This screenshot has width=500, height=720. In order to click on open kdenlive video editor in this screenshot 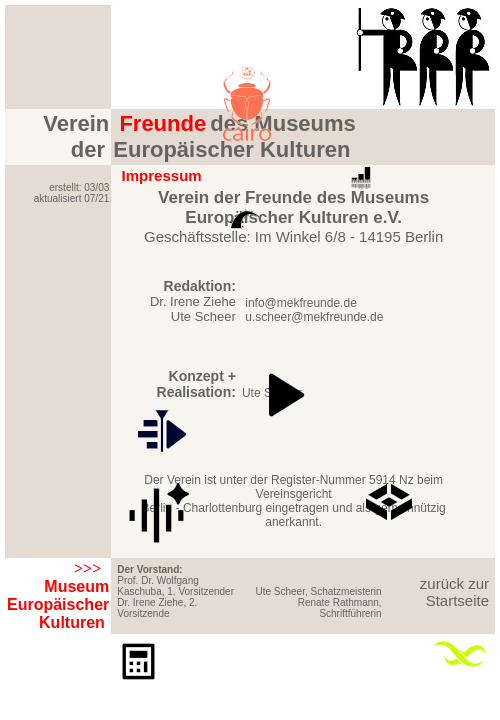, I will do `click(162, 431)`.